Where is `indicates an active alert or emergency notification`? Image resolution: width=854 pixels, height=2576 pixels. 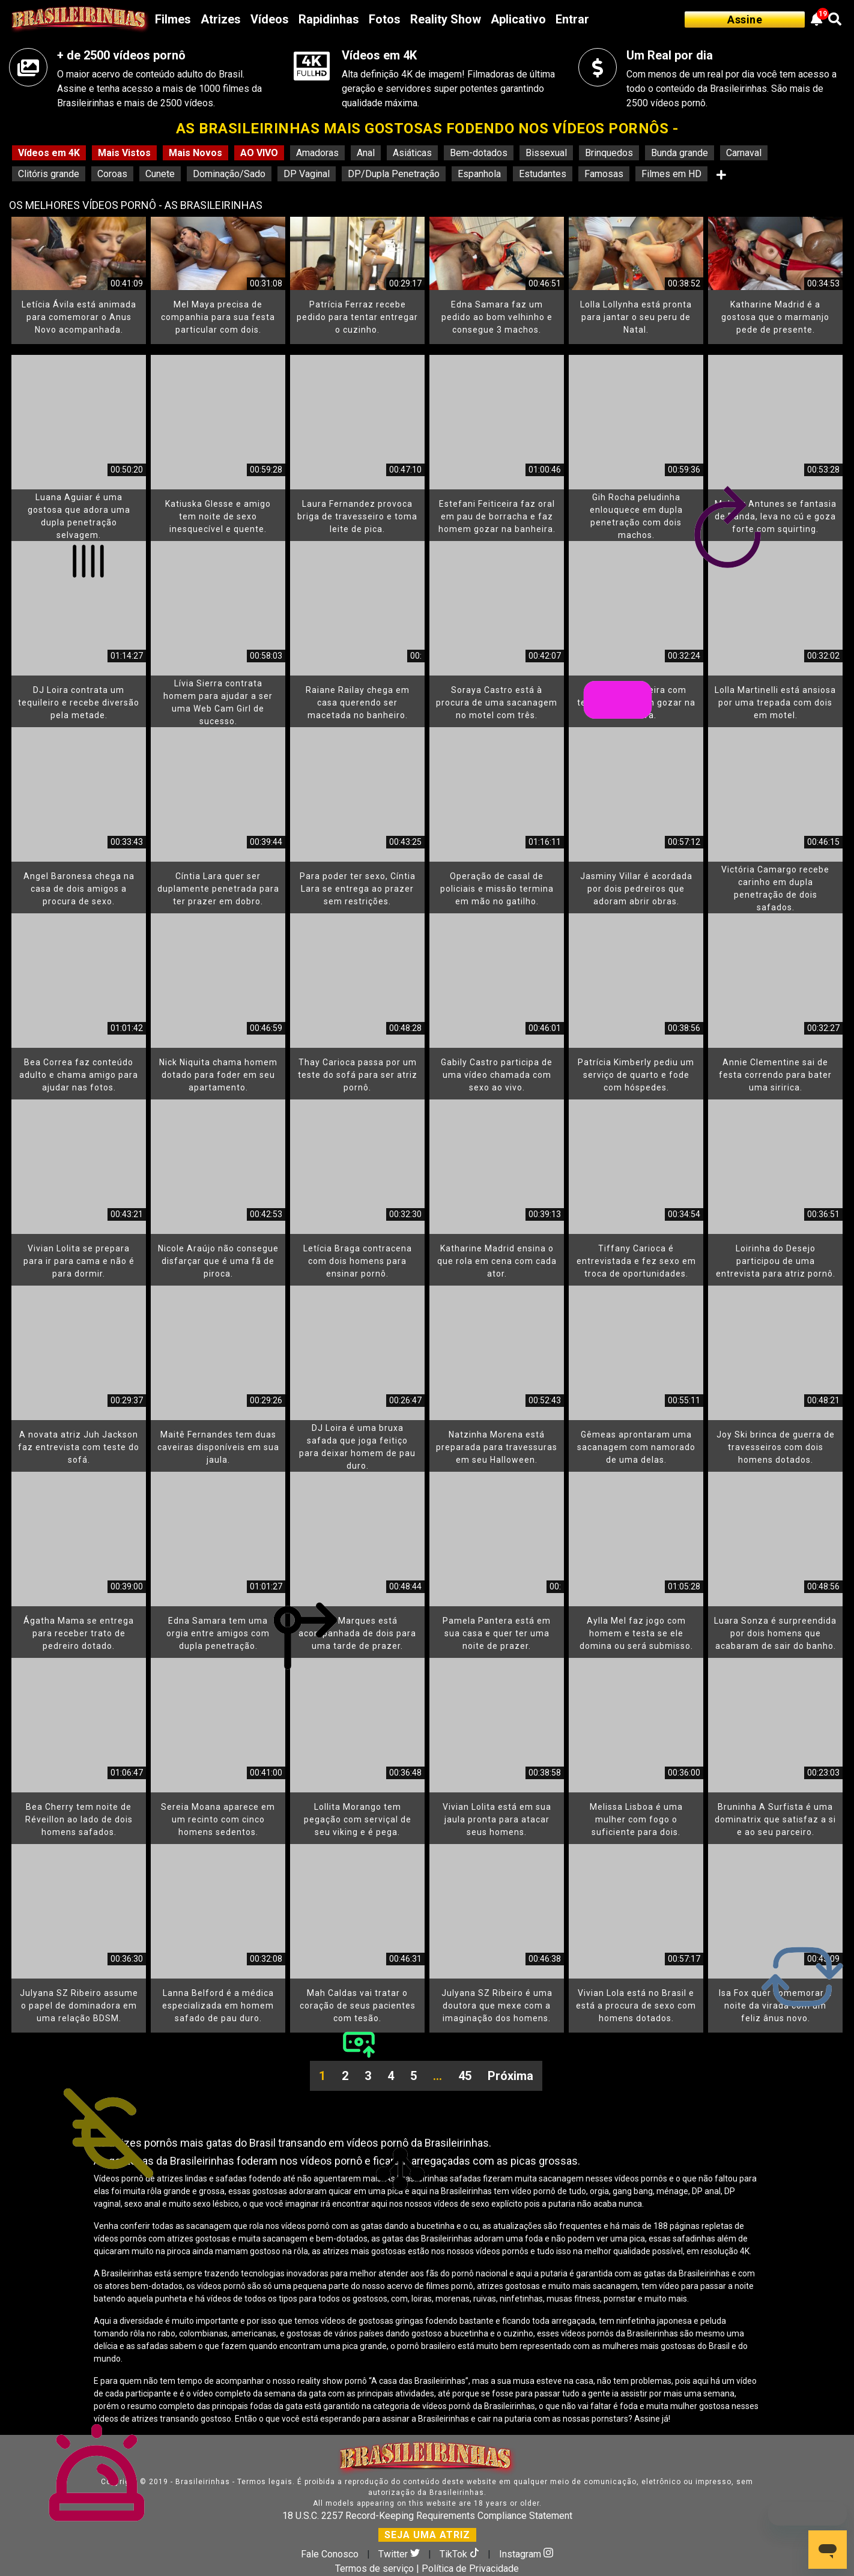 indicates an active alert or emergency notification is located at coordinates (97, 2481).